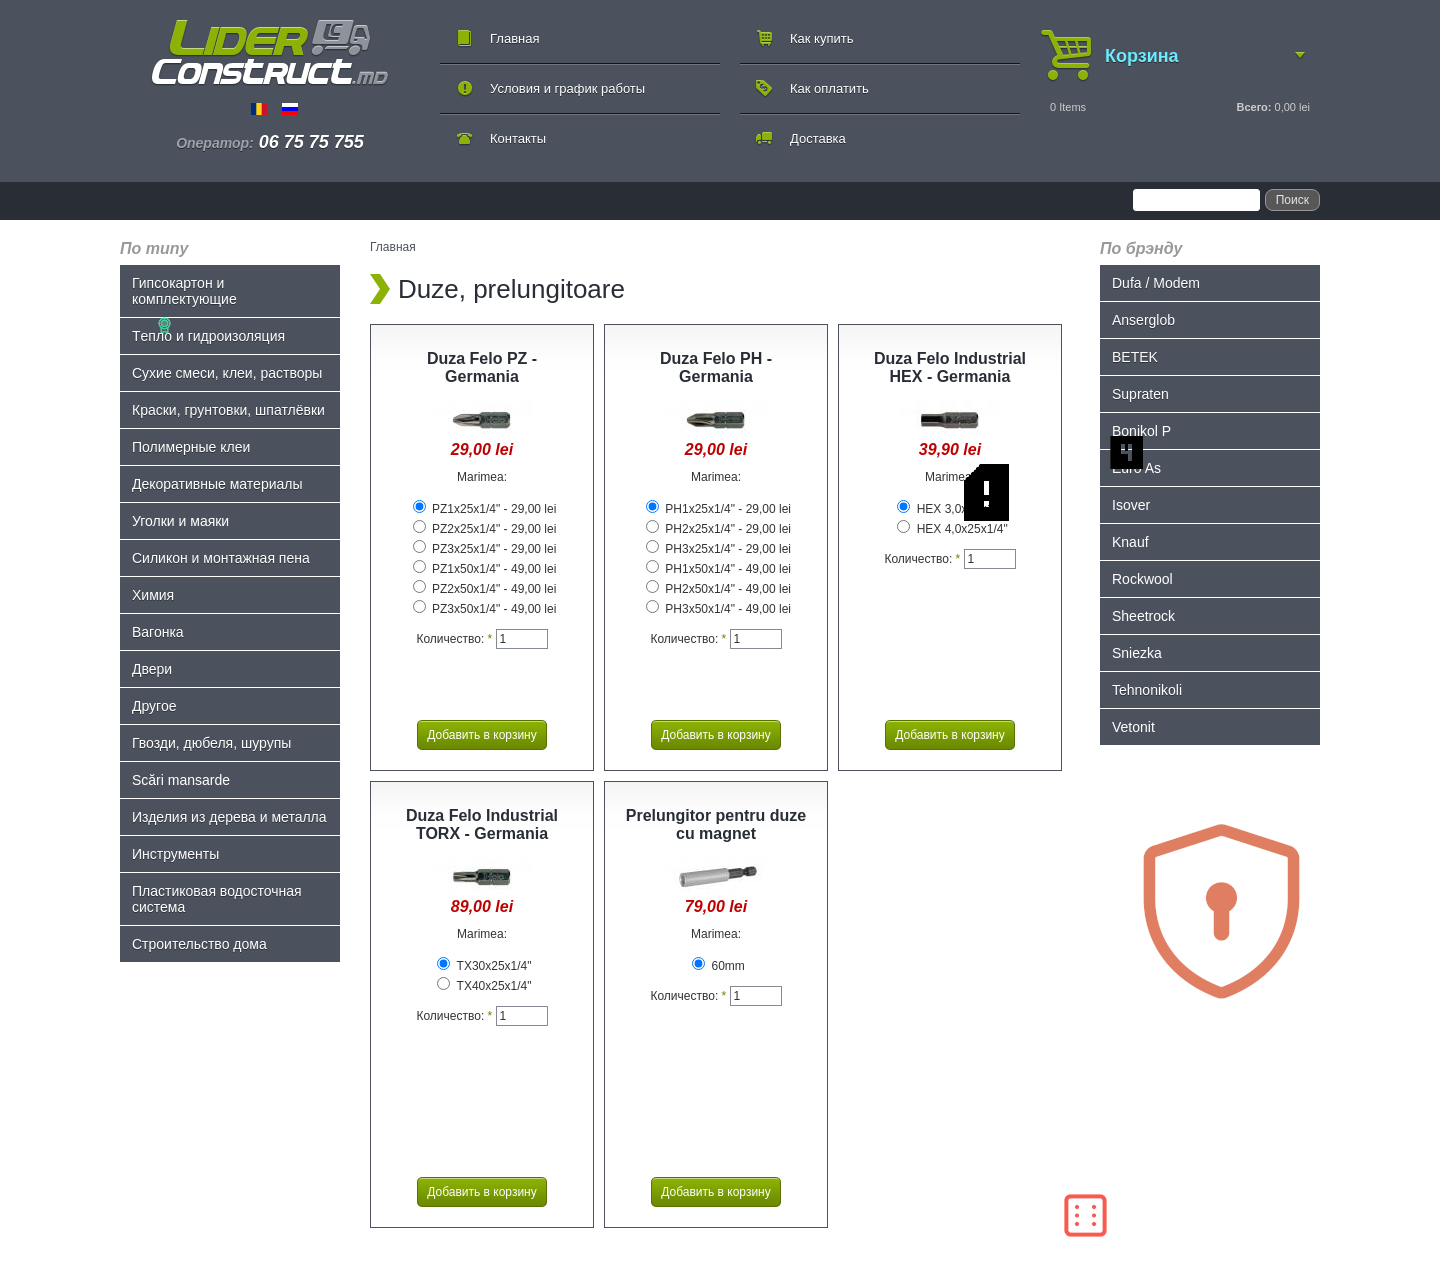  Describe the element at coordinates (1221, 909) in the screenshot. I see `view security or privacy settings` at that location.